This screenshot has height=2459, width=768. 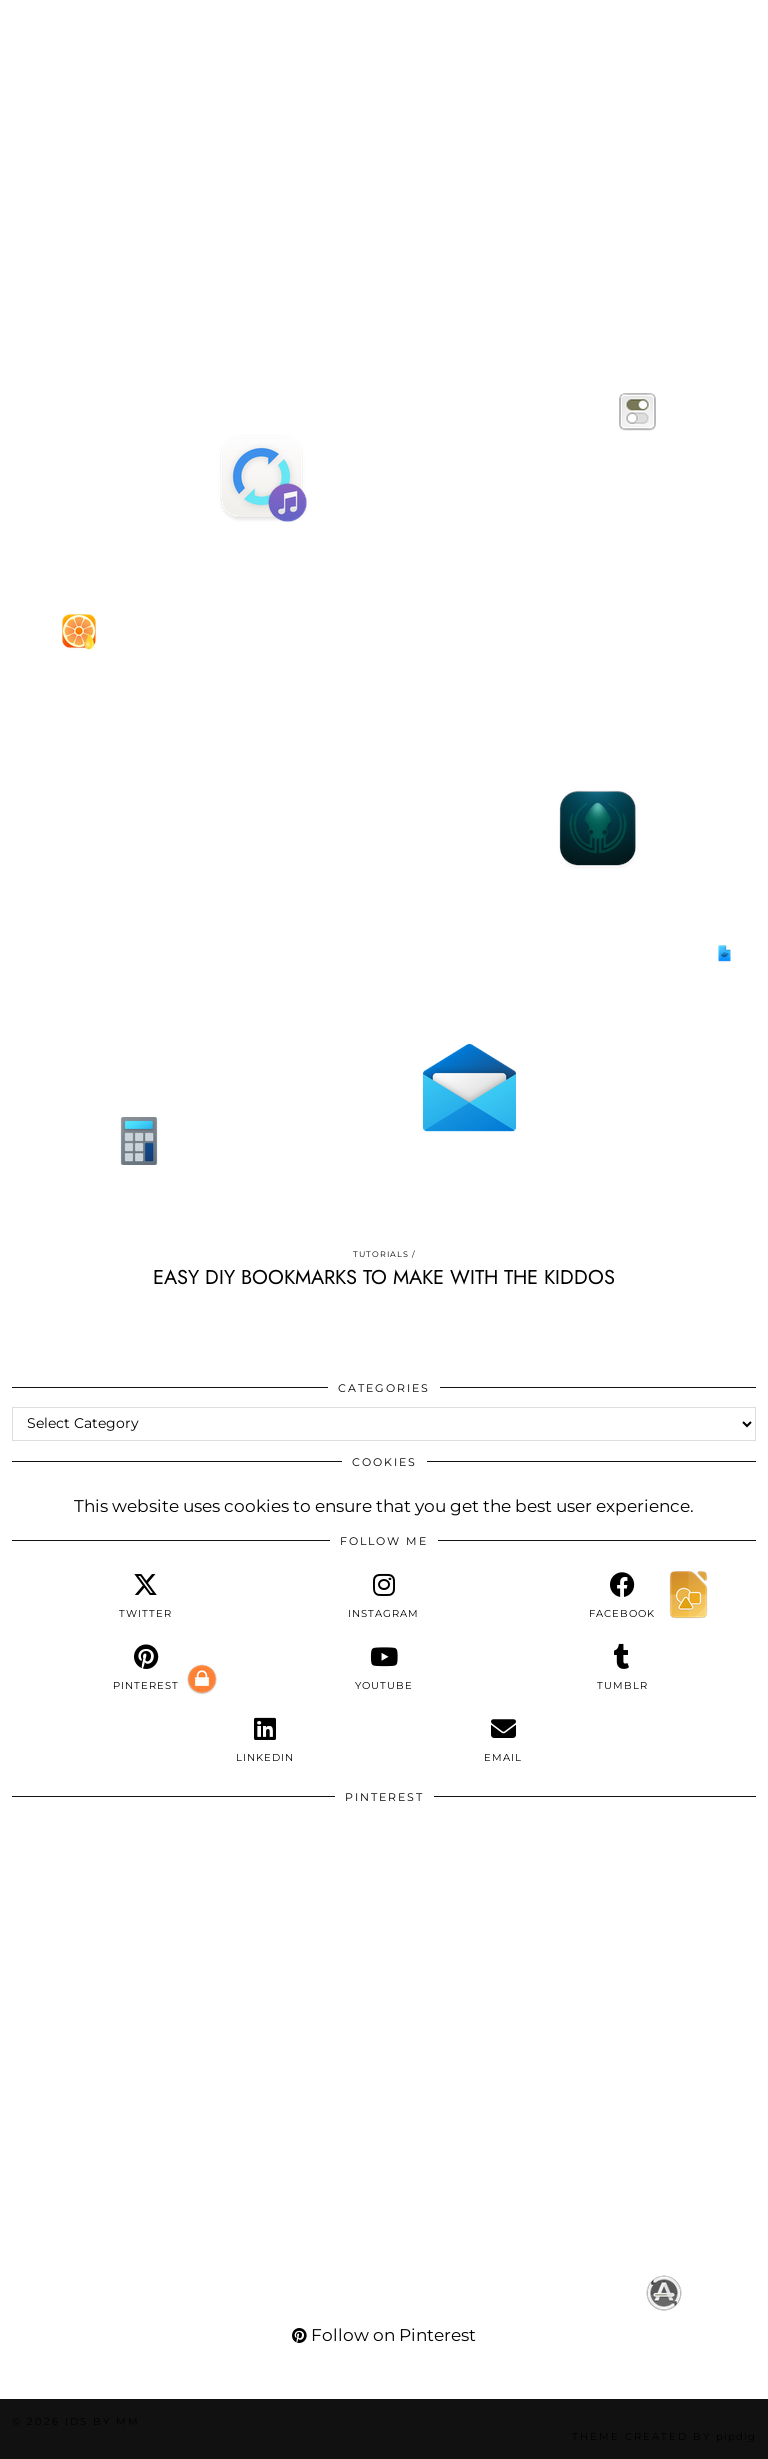 I want to click on open gitkraken git client, so click(x=598, y=828).